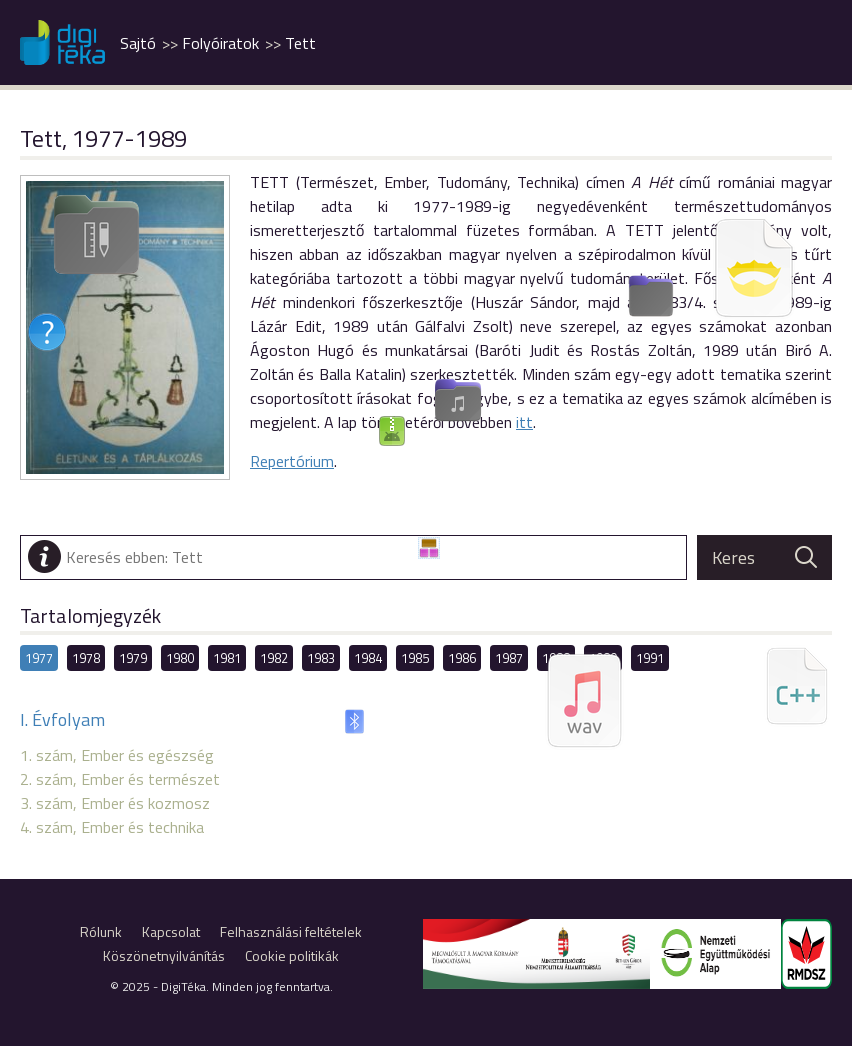  I want to click on access folder containing document templates, so click(96, 234).